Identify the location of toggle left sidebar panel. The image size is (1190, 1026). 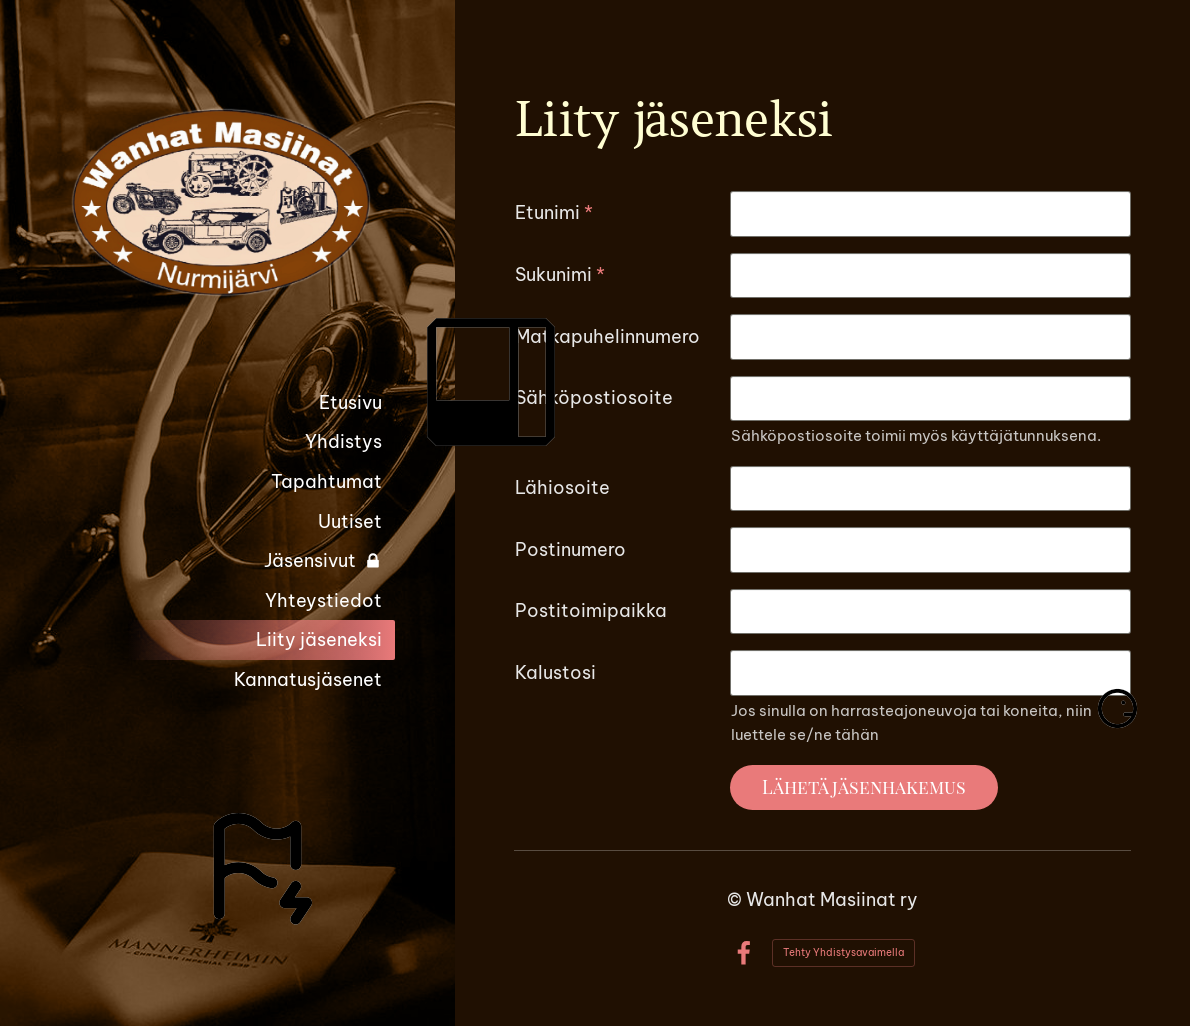
(491, 382).